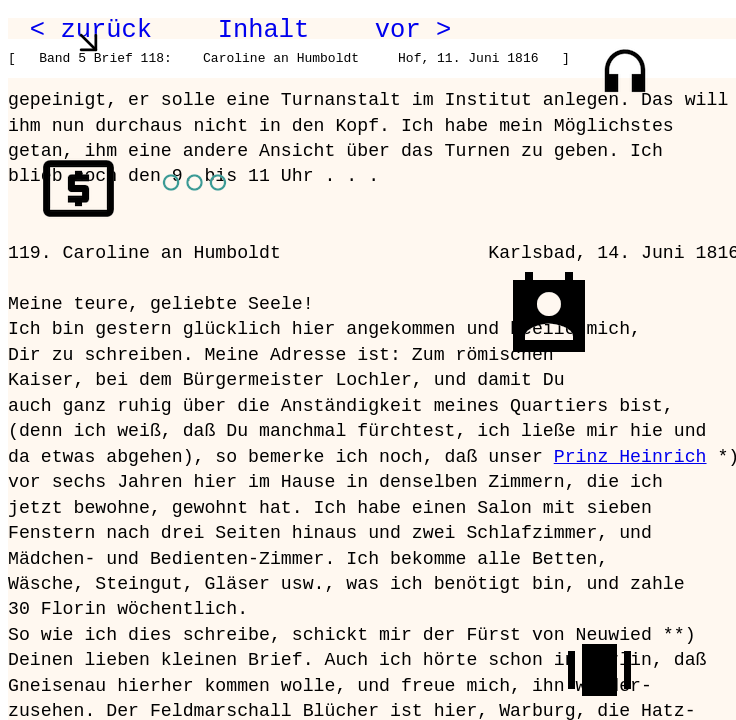 This screenshot has width=736, height=720. Describe the element at coordinates (549, 316) in the screenshot. I see `view contact's calendar or schedule` at that location.